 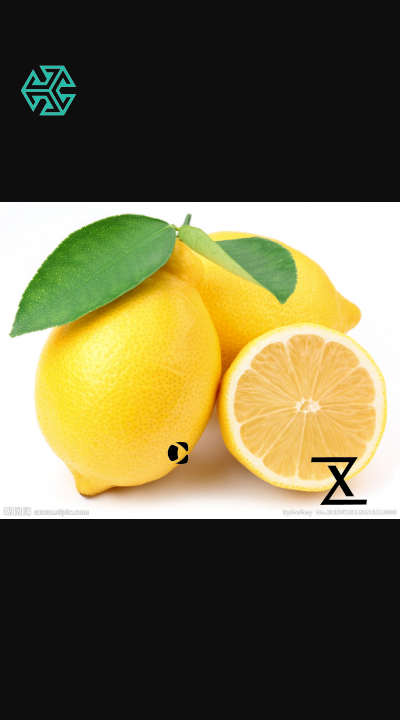 I want to click on tuxedo computers brand logo, so click(x=339, y=481).